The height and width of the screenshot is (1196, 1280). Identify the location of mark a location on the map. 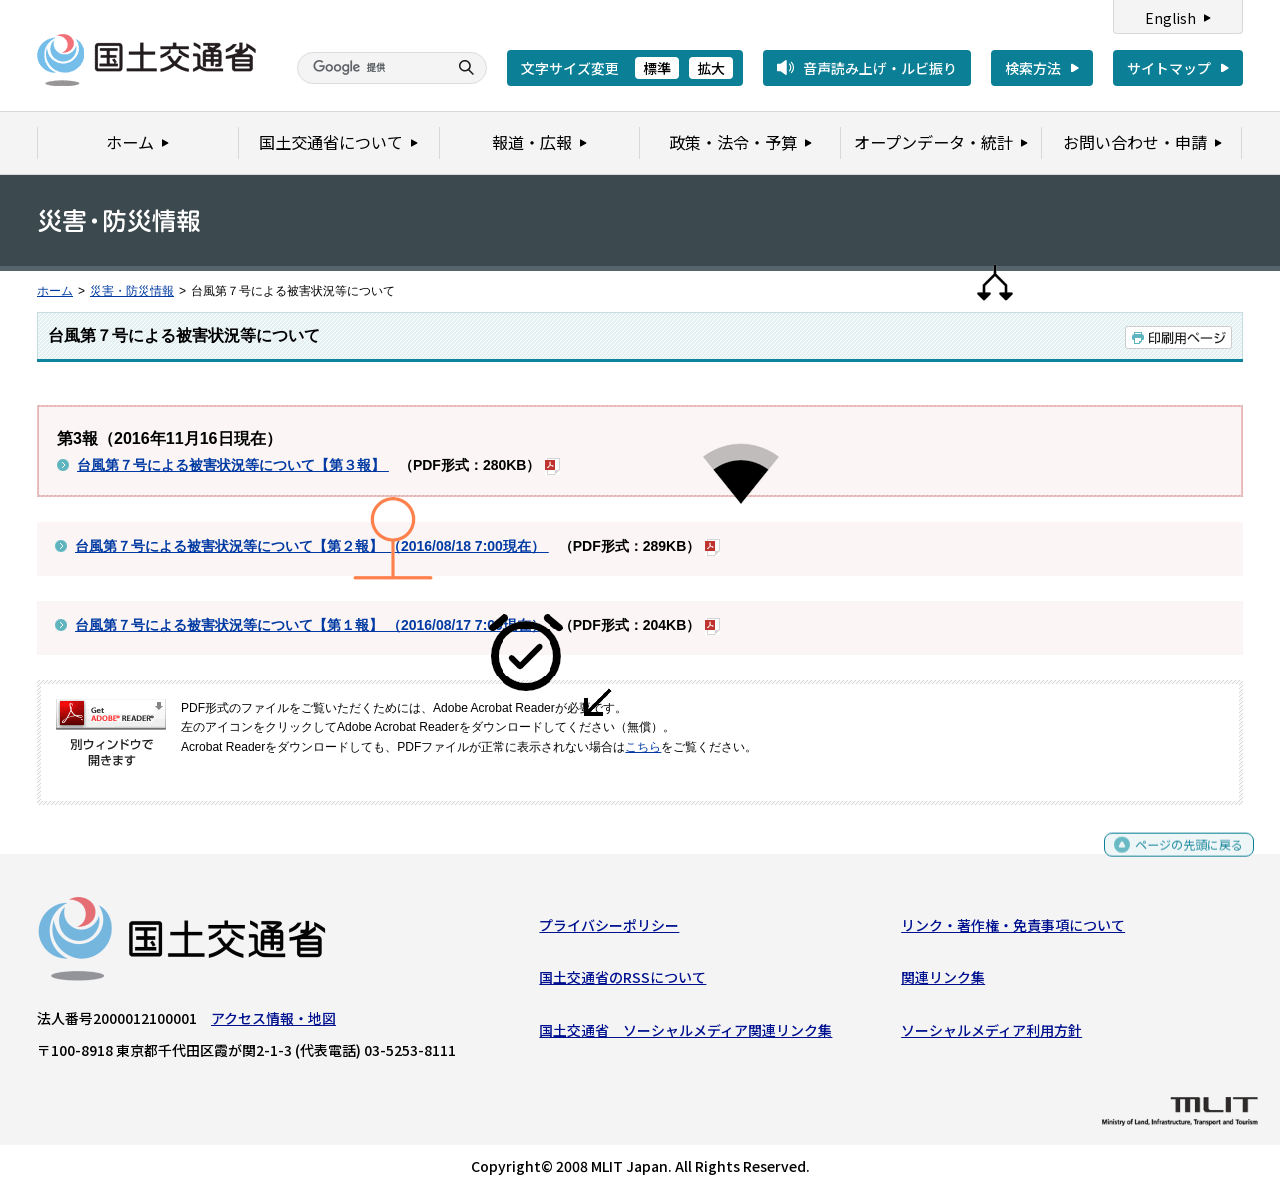
(393, 540).